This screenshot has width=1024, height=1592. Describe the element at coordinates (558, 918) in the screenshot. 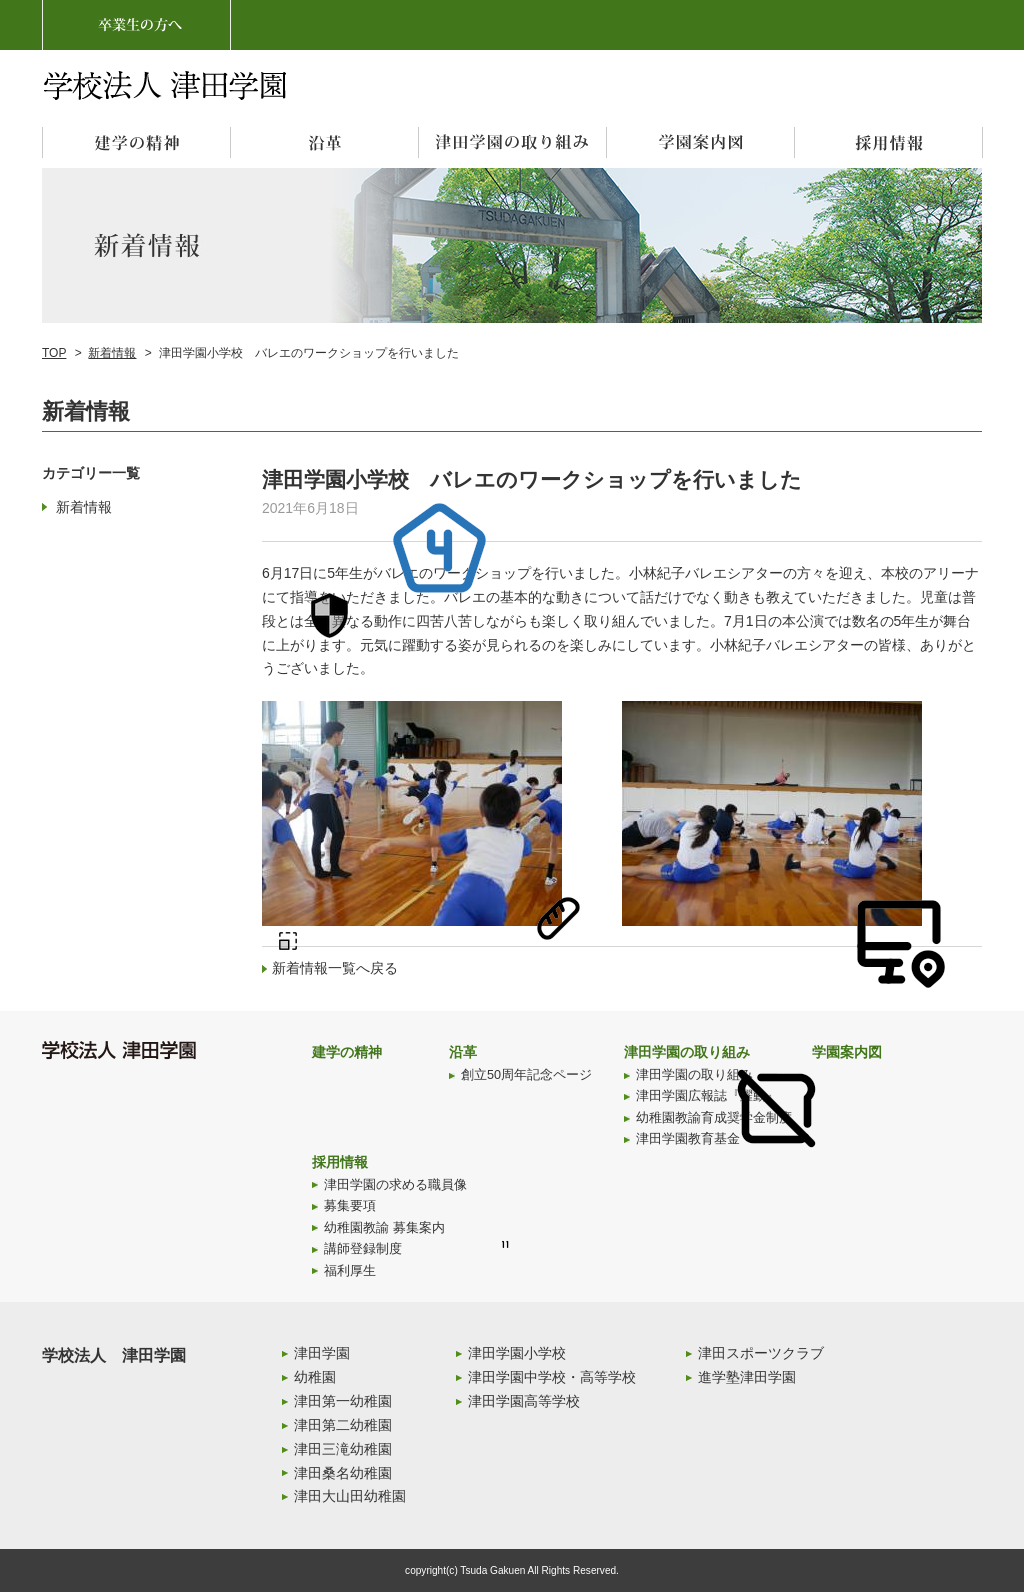

I see `browse bakery or bread products` at that location.